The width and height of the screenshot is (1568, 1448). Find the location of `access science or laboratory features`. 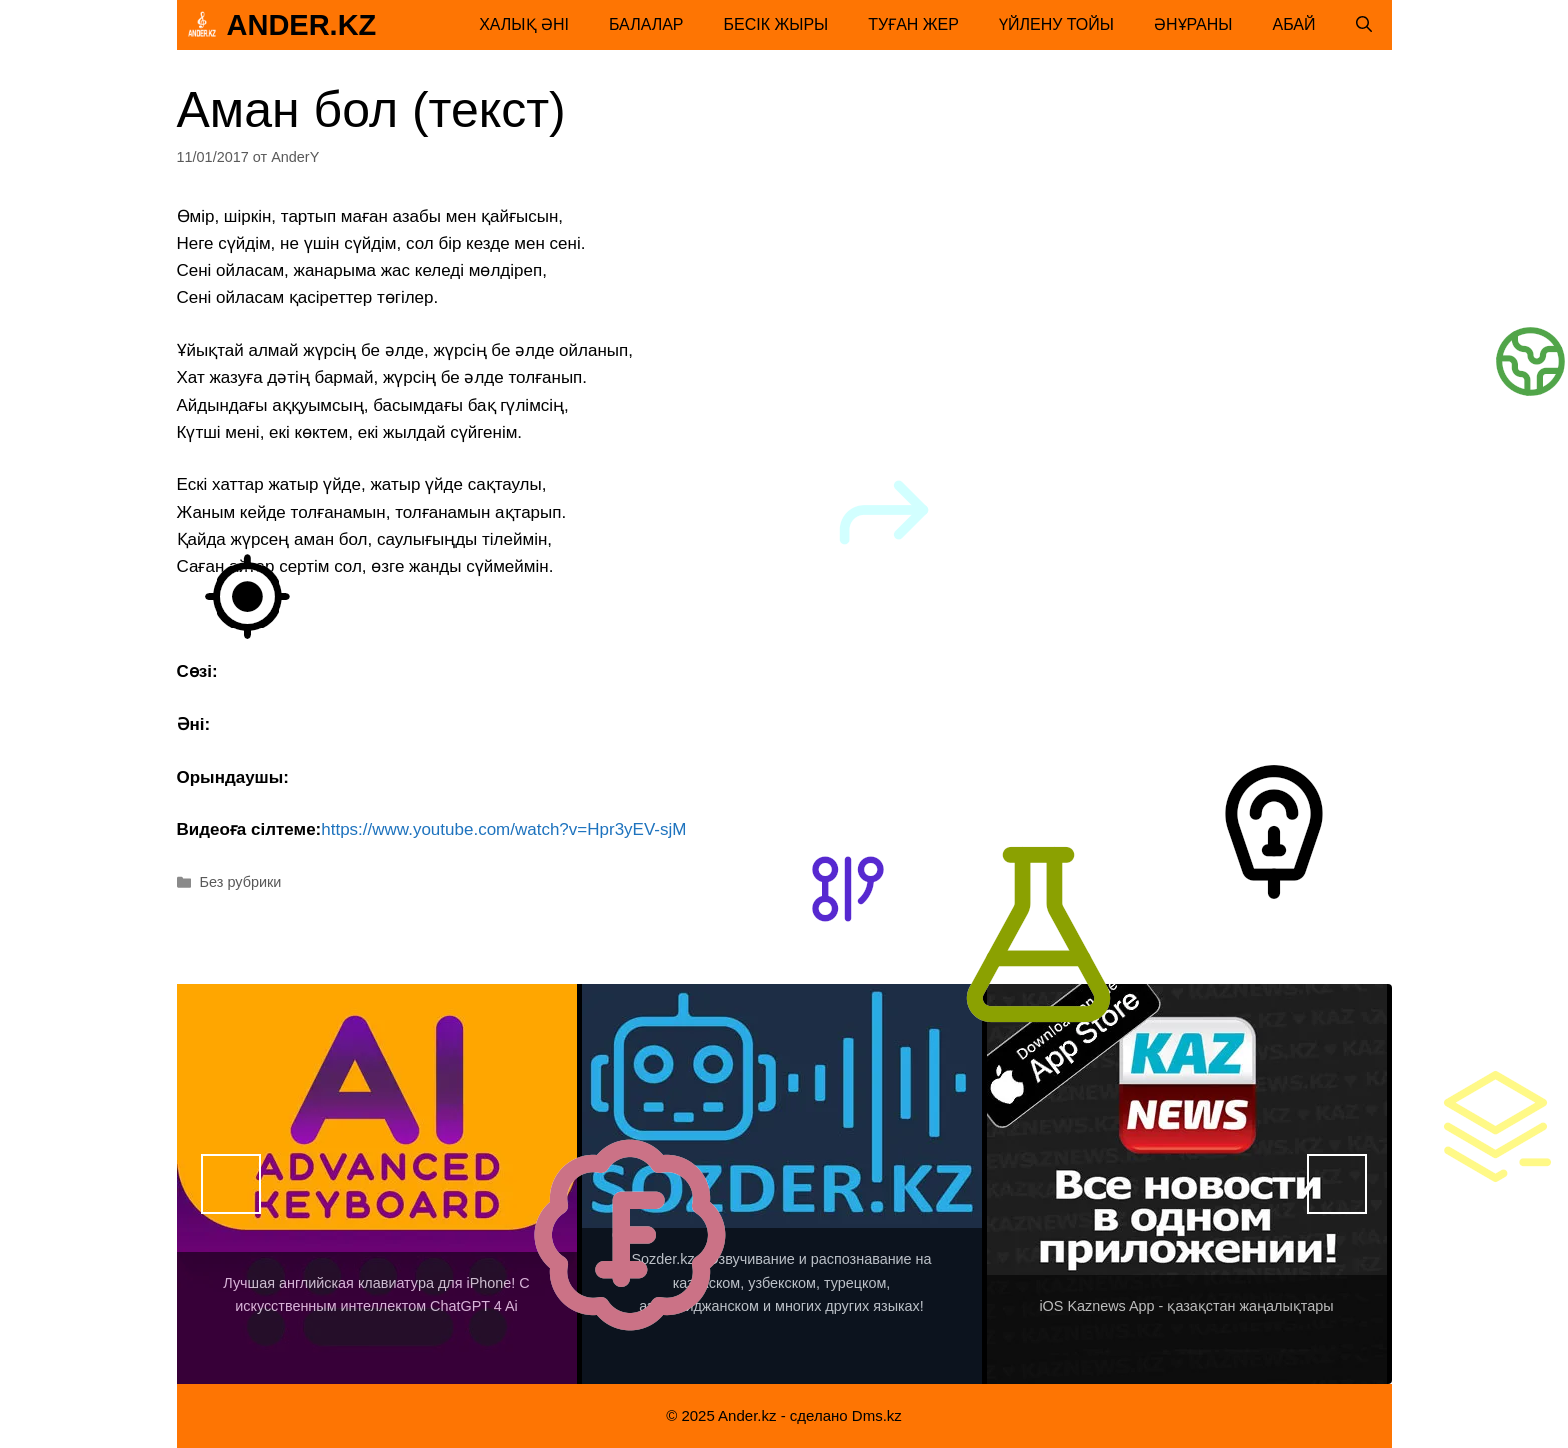

access science or laboratory features is located at coordinates (1038, 934).